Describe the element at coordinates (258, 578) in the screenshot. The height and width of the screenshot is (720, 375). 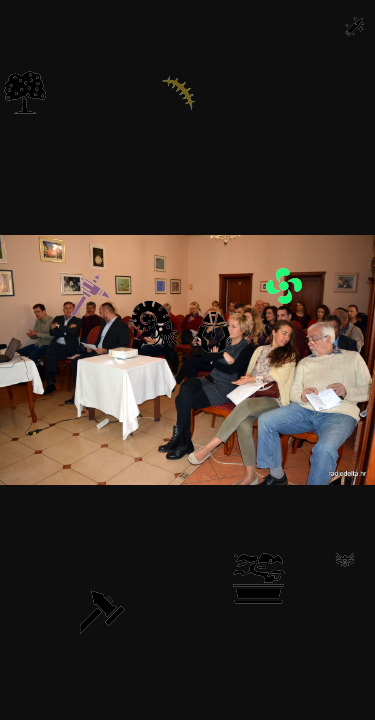
I see `access zen garden or meditation features` at that location.